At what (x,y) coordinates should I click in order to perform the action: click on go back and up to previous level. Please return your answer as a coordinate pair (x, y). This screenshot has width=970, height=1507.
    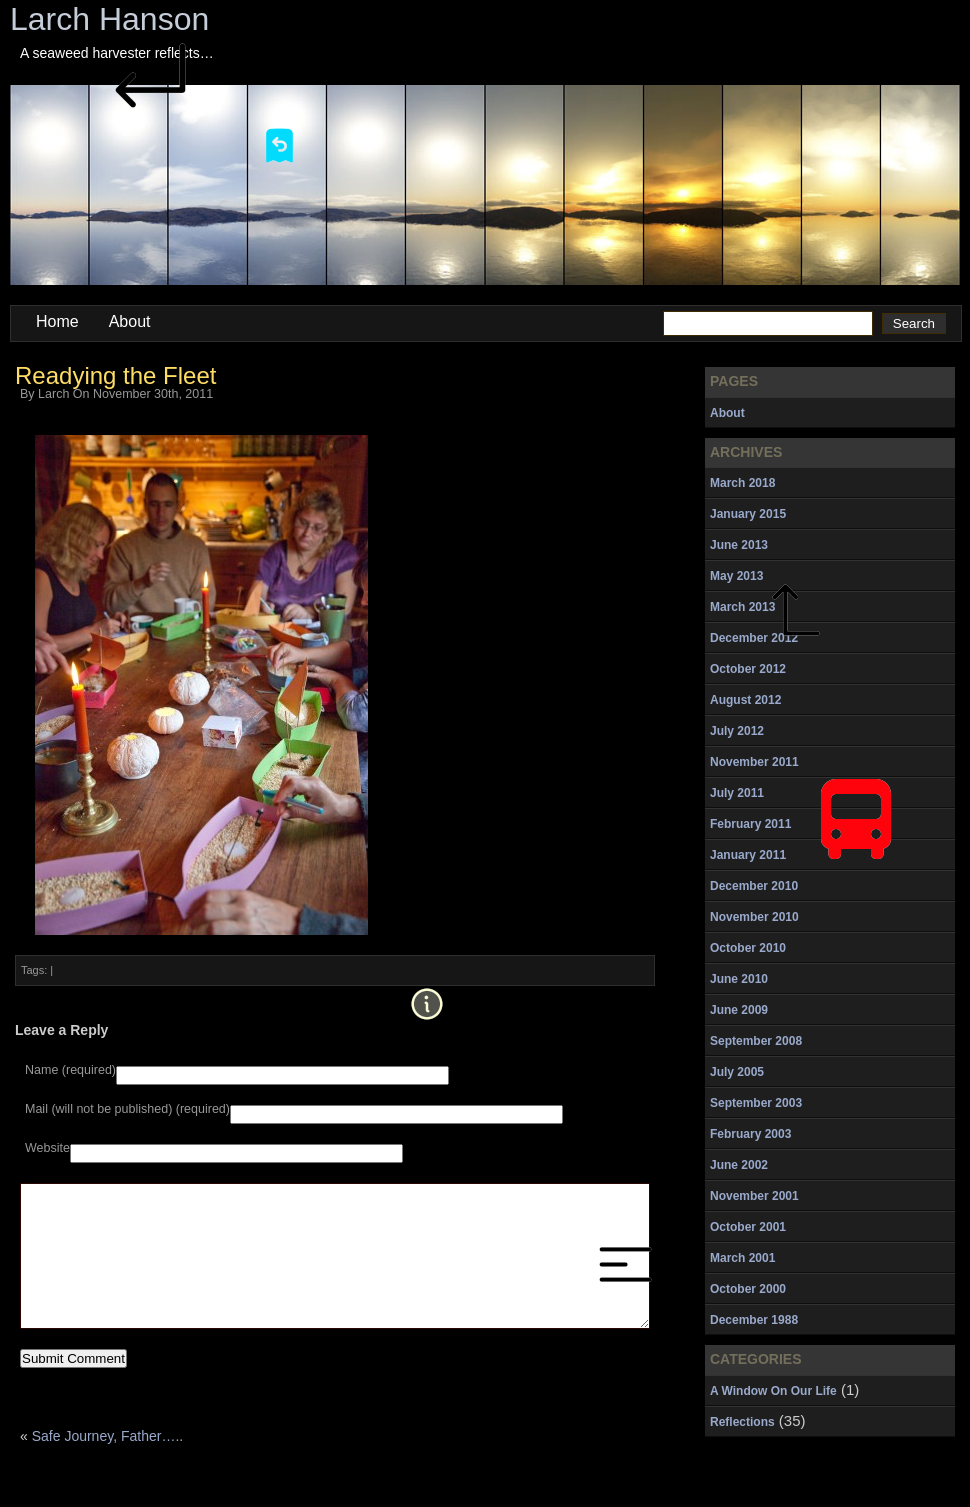
    Looking at the image, I should click on (796, 610).